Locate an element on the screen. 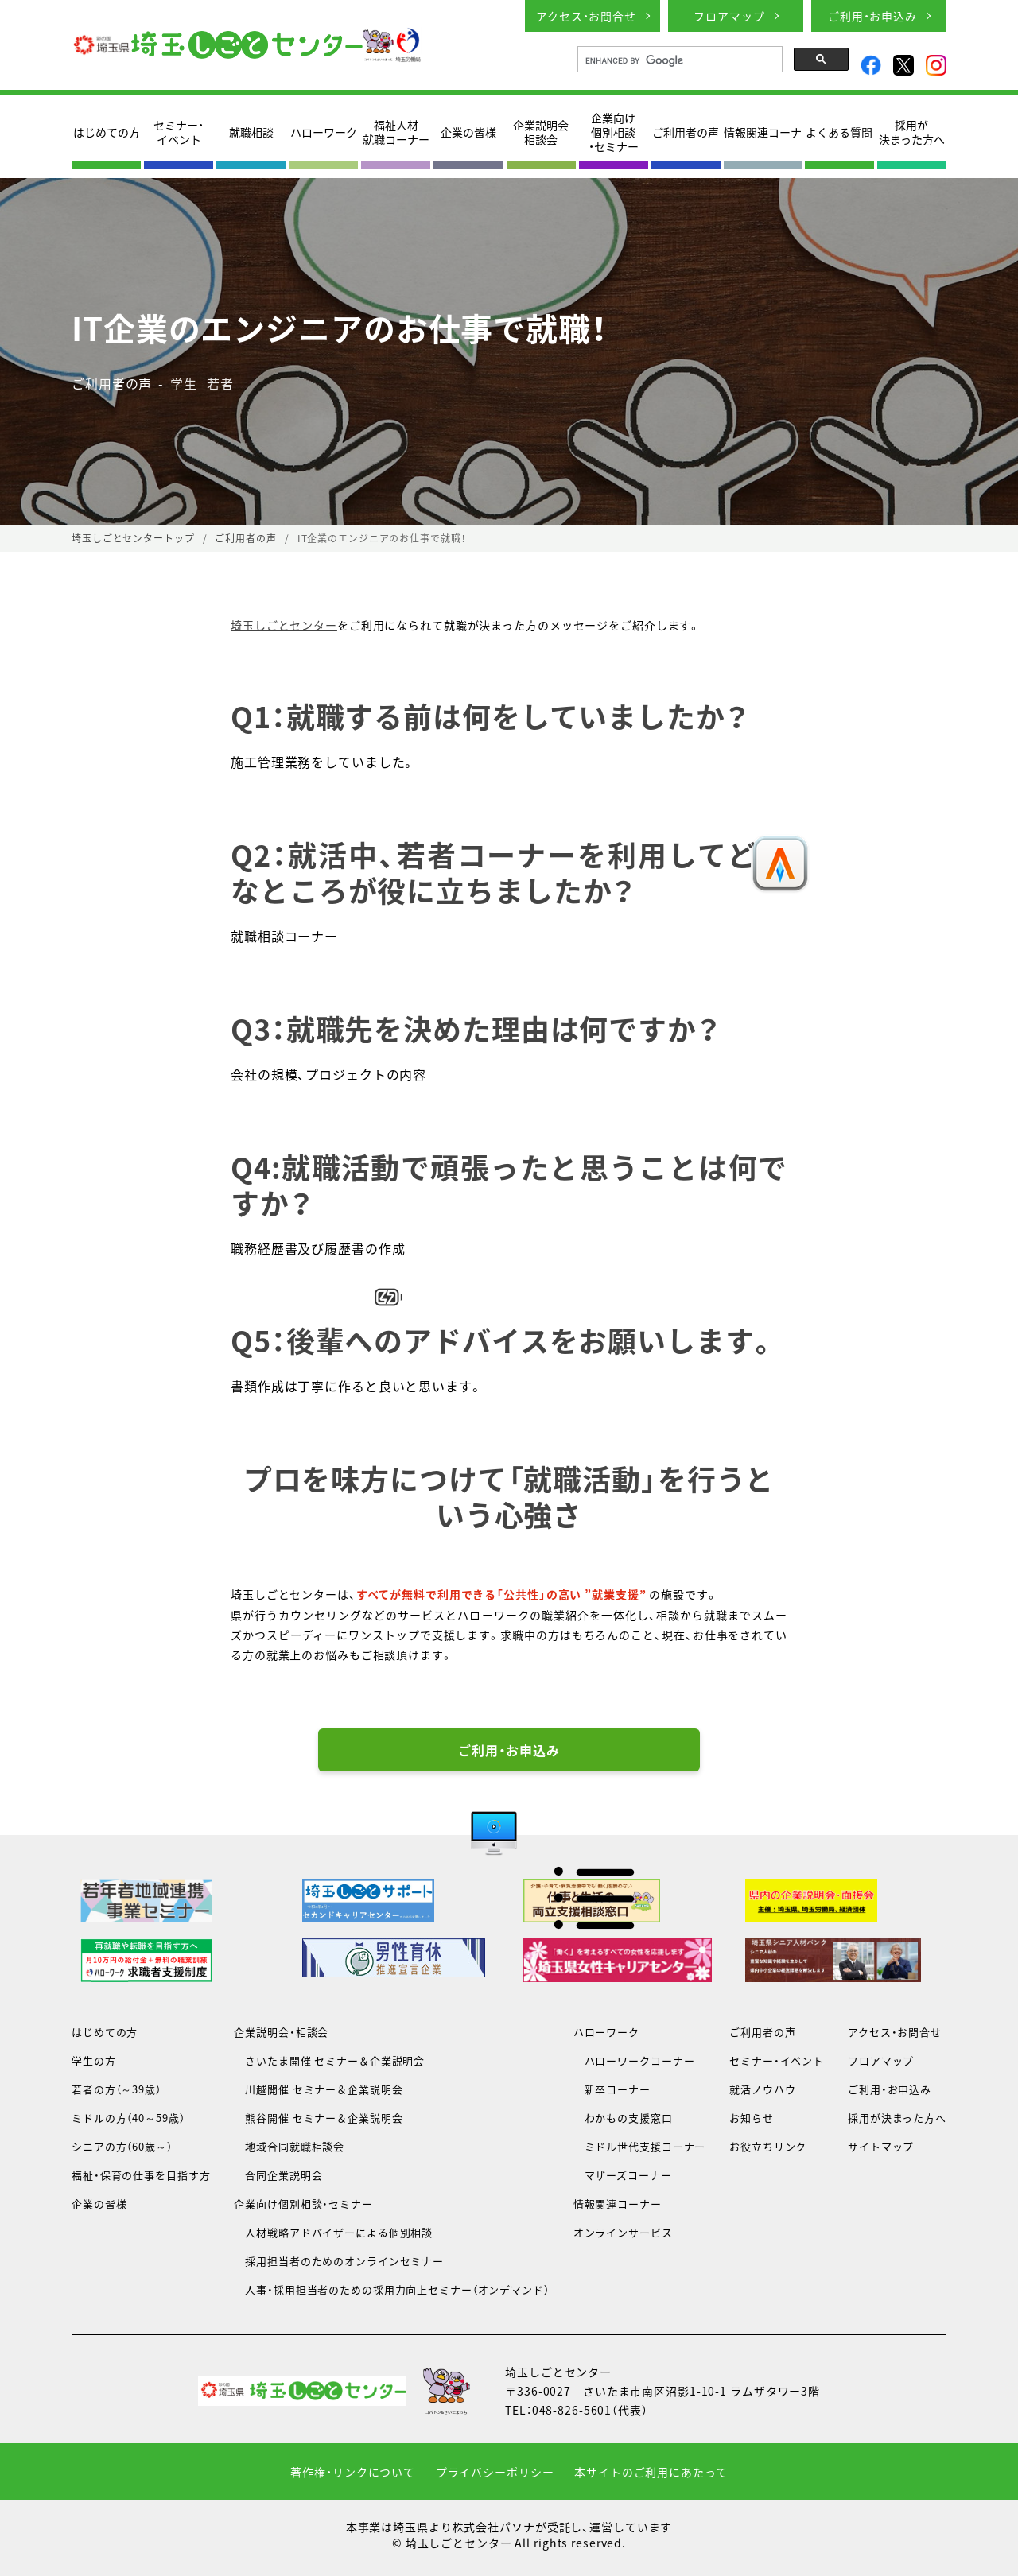  view items as a bulleted list is located at coordinates (594, 1898).